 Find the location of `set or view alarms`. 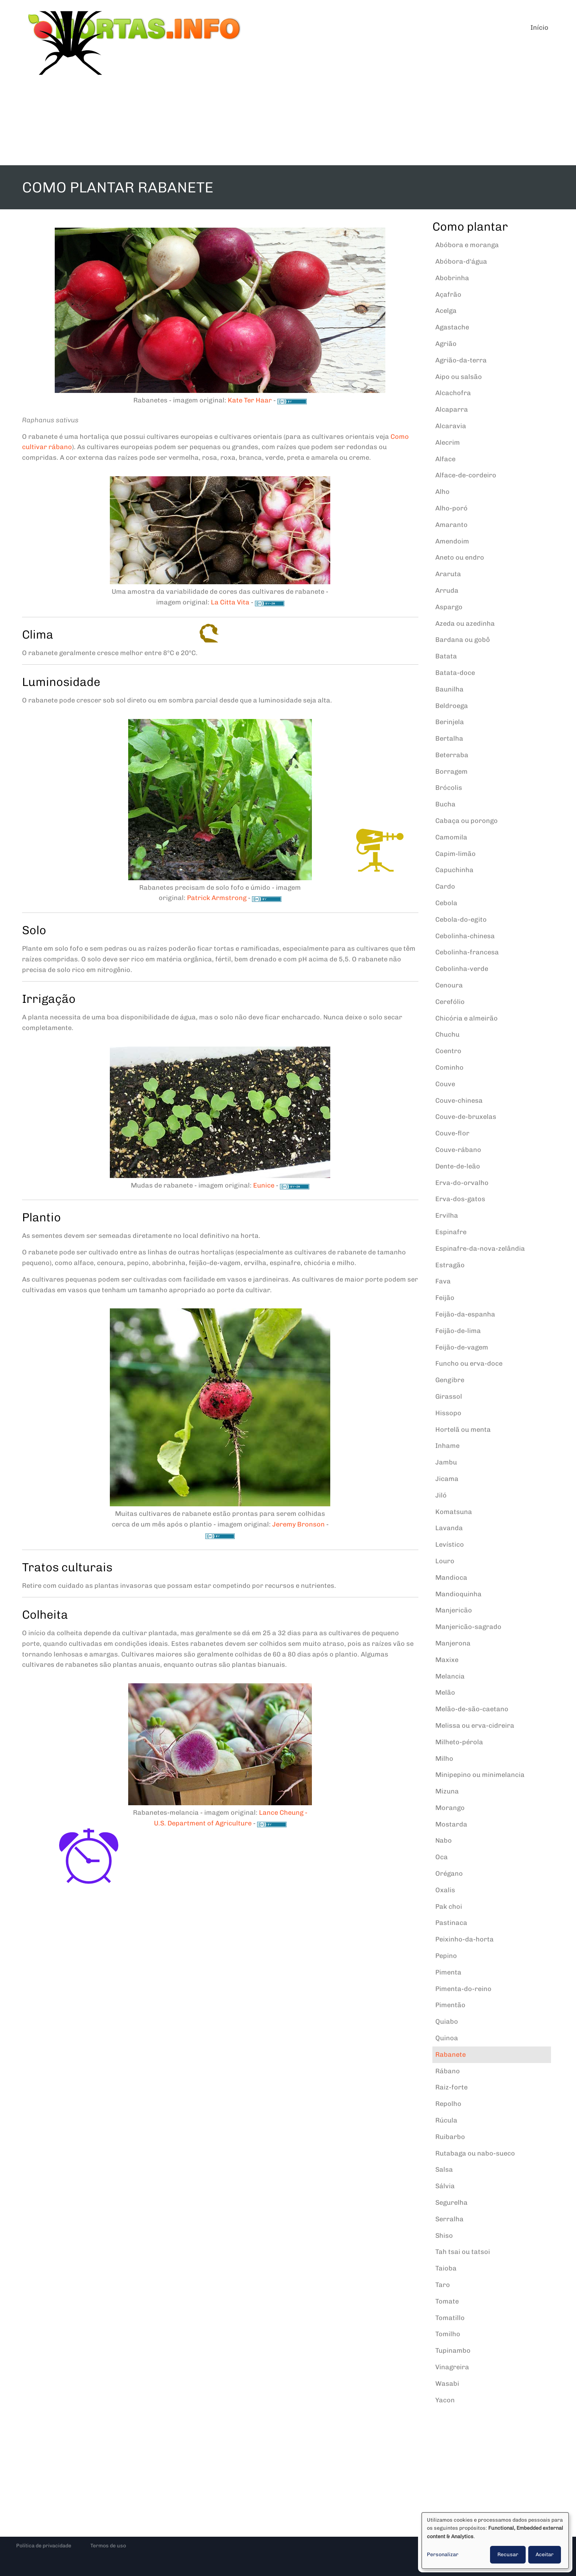

set or view alarms is located at coordinates (89, 1856).